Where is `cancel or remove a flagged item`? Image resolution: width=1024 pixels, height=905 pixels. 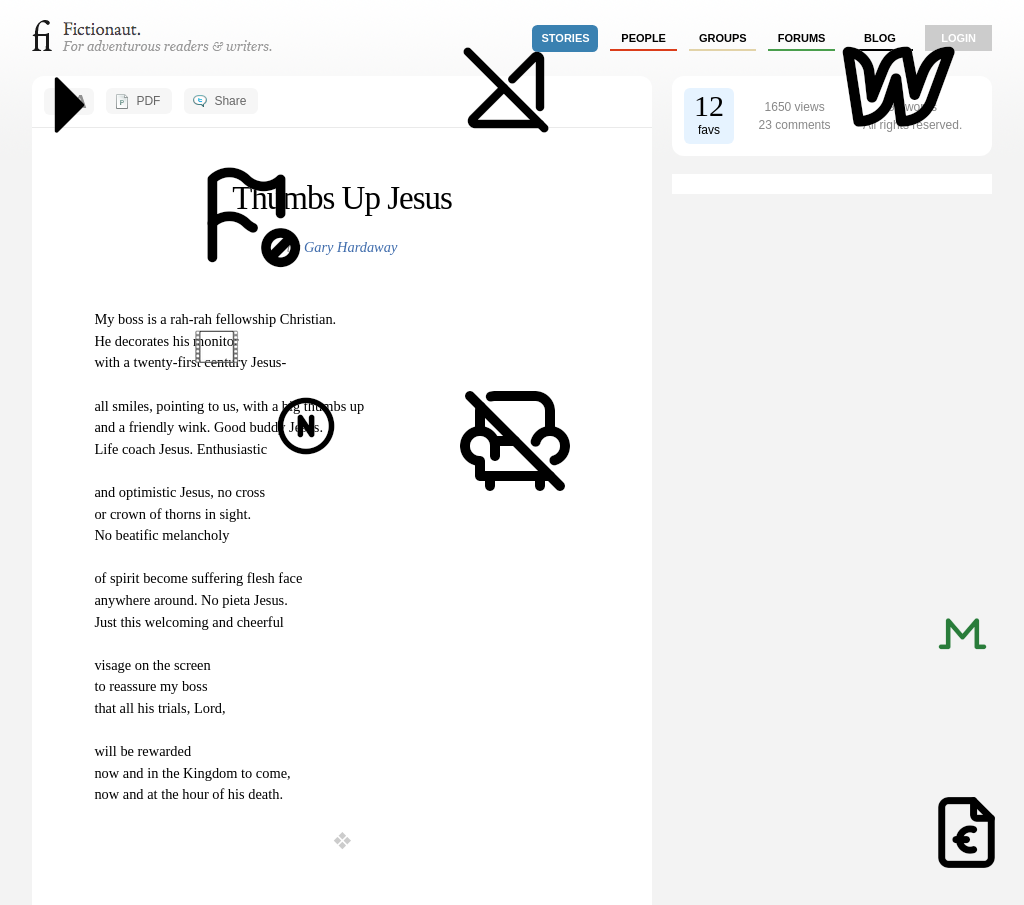 cancel or remove a flagged item is located at coordinates (246, 213).